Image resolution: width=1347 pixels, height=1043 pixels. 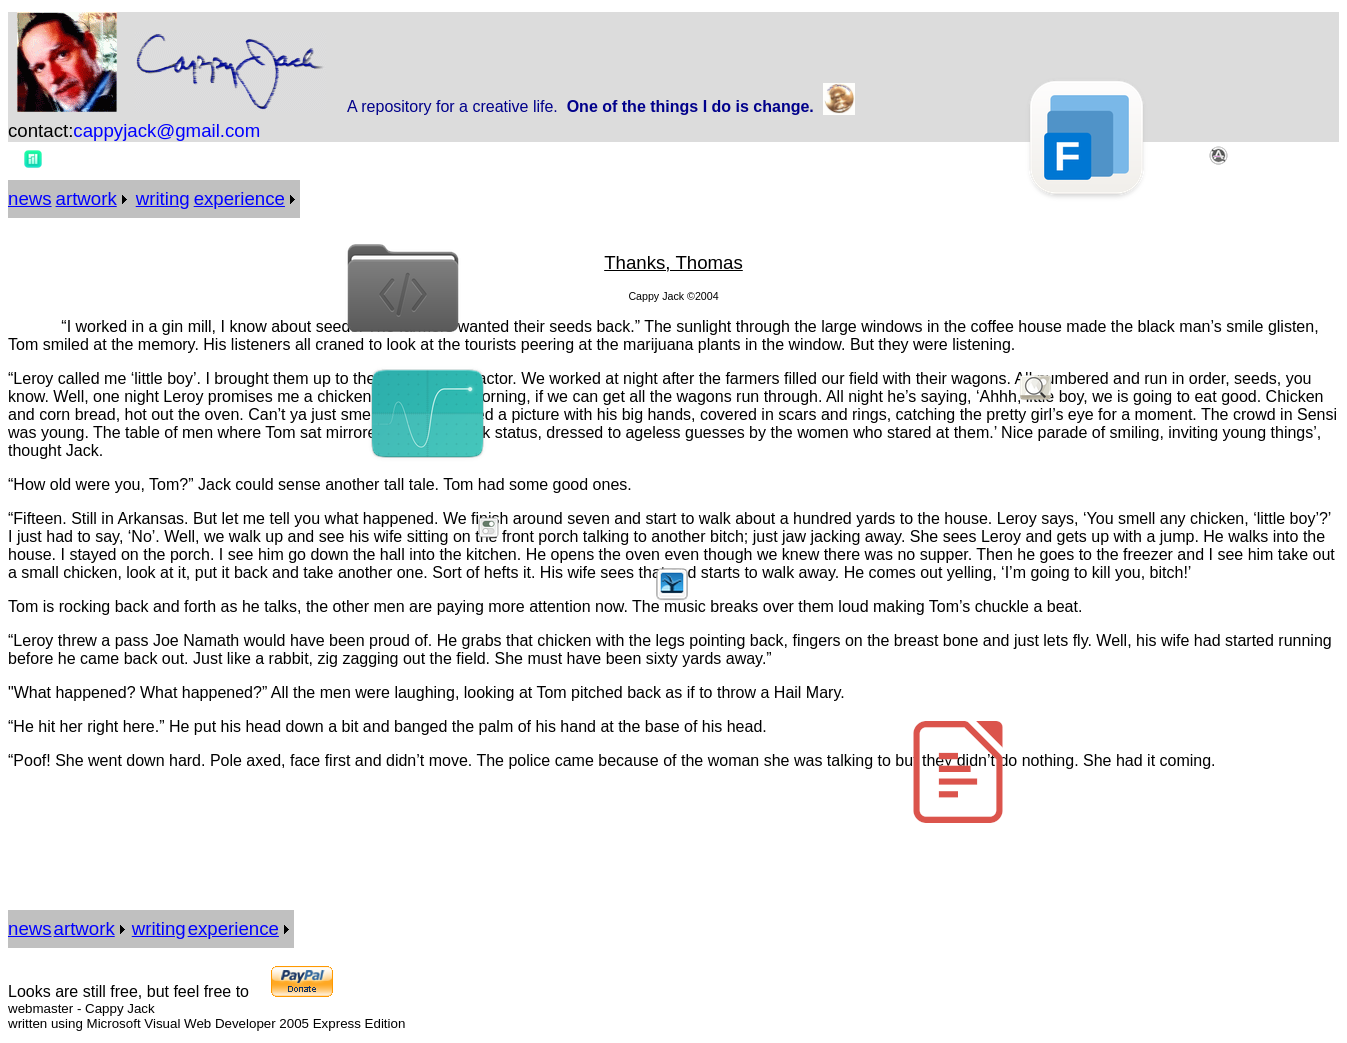 What do you see at coordinates (1218, 155) in the screenshot?
I see `open the software updater application` at bounding box center [1218, 155].